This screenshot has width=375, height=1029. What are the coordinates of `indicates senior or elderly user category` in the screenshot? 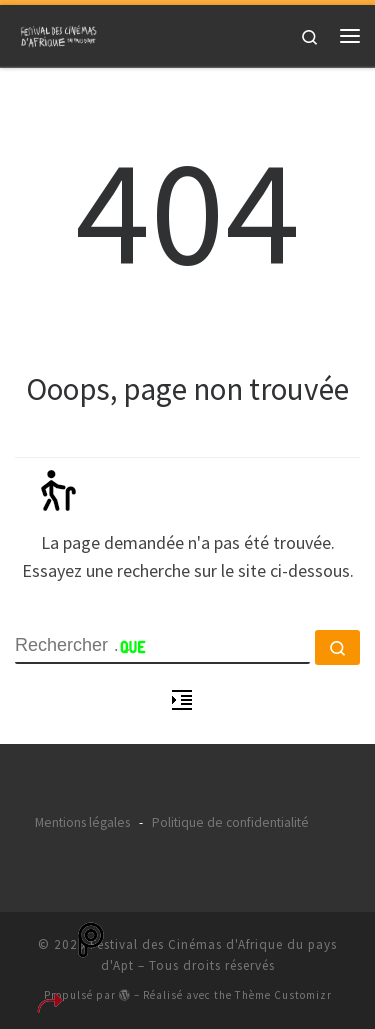 It's located at (59, 490).